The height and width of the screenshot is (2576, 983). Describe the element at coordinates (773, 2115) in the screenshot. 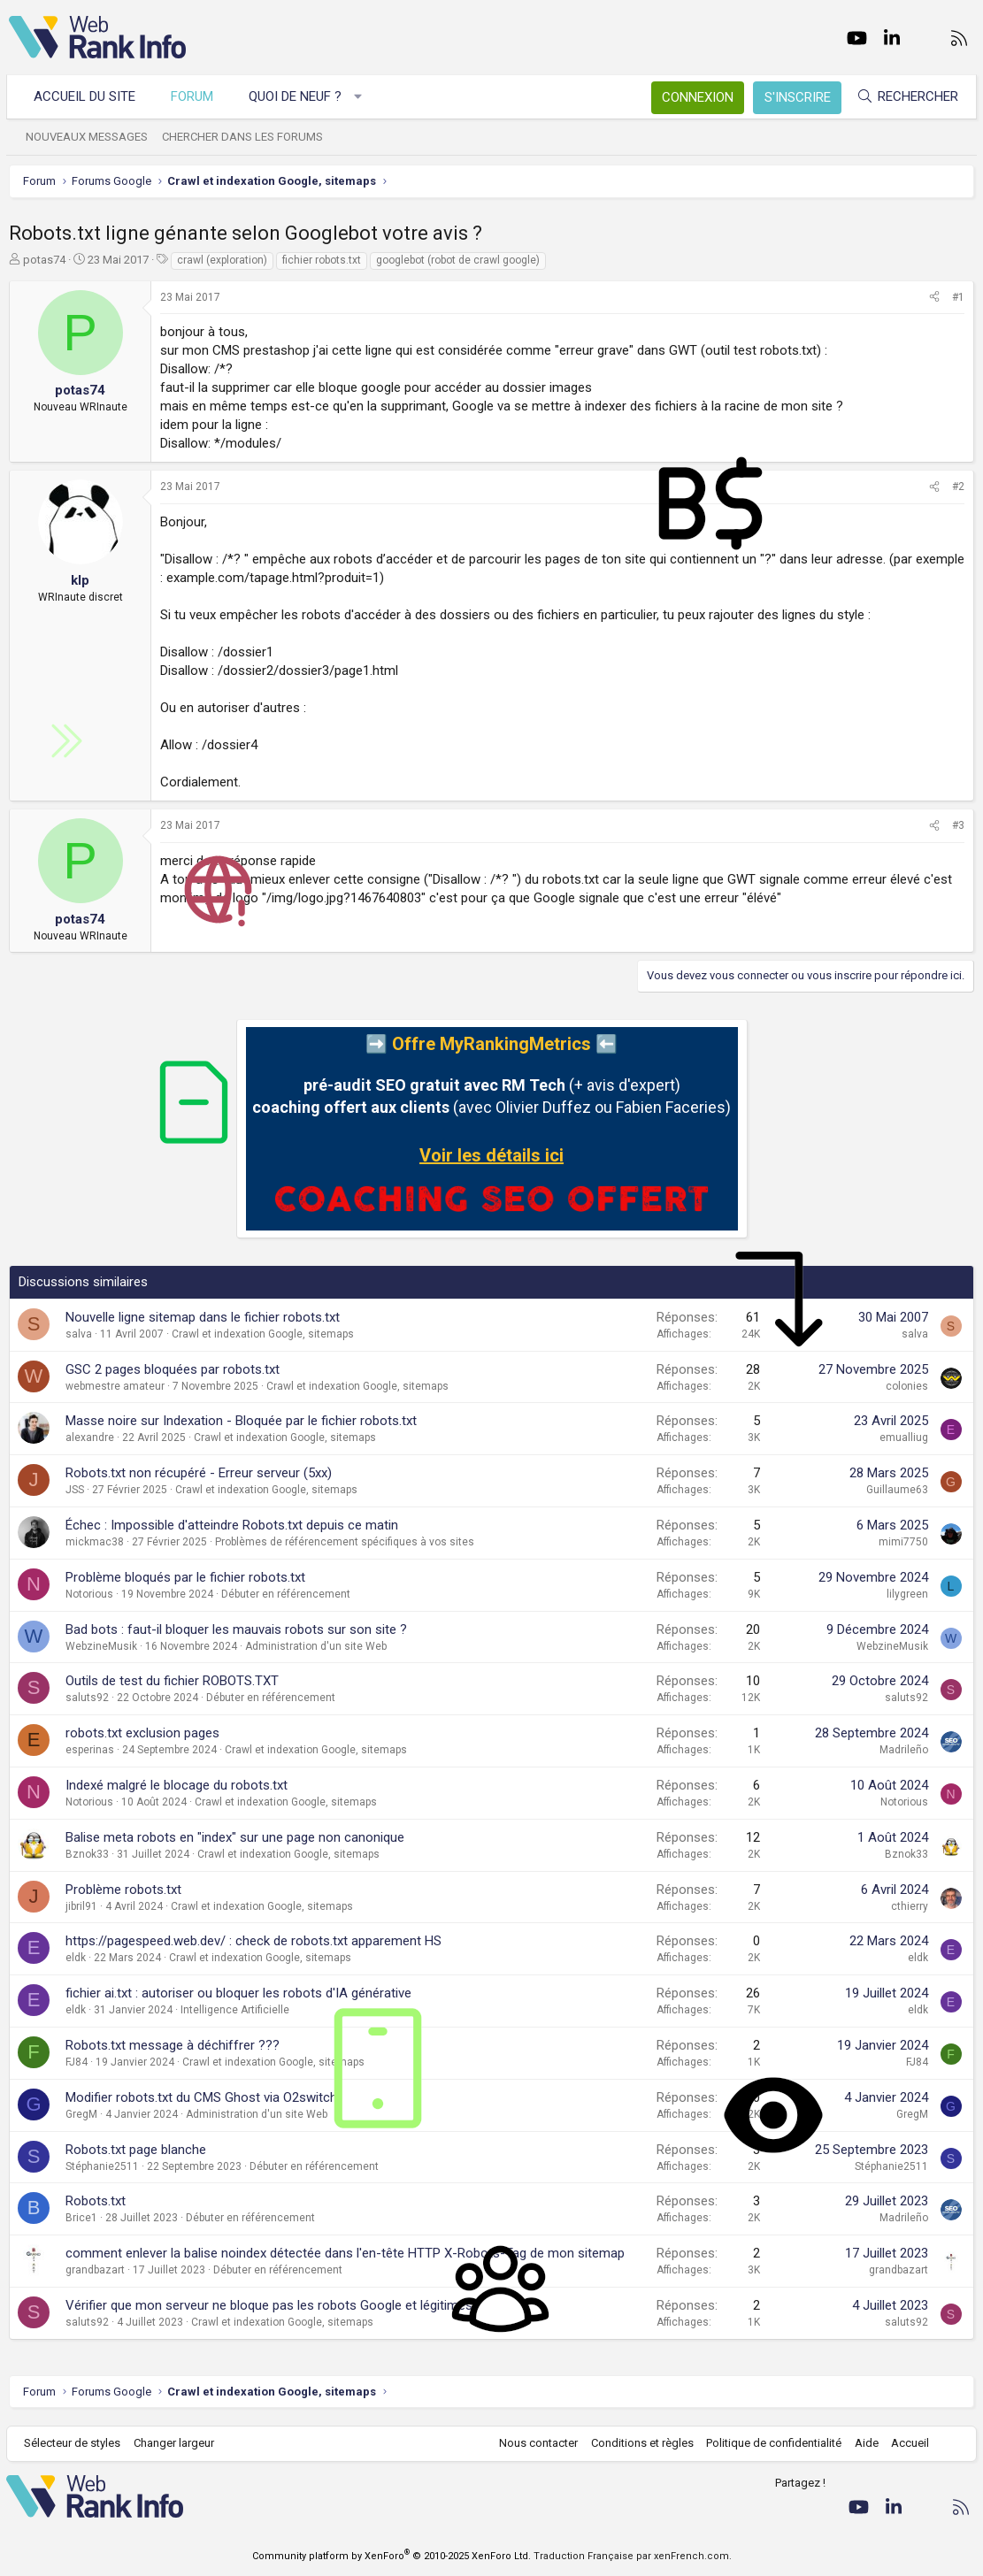

I see `view or preview content` at that location.